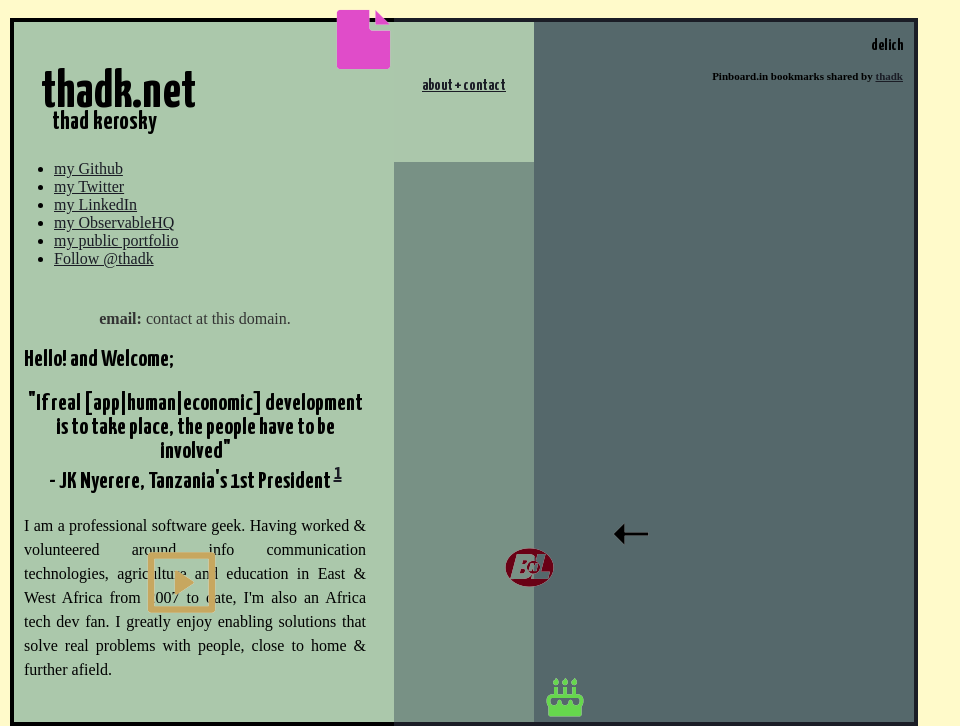  I want to click on play a video or movie, so click(181, 582).